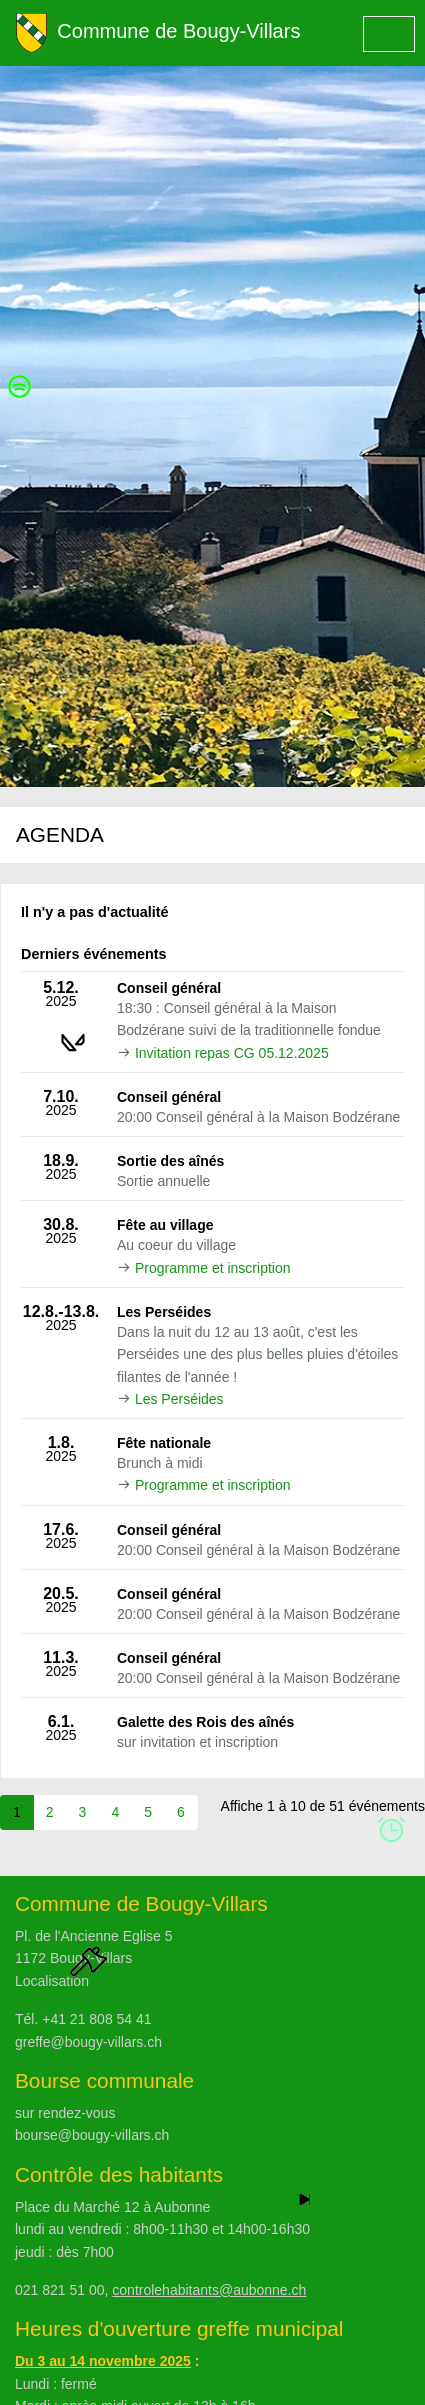  What do you see at coordinates (19, 386) in the screenshot?
I see `open Spotify` at bounding box center [19, 386].